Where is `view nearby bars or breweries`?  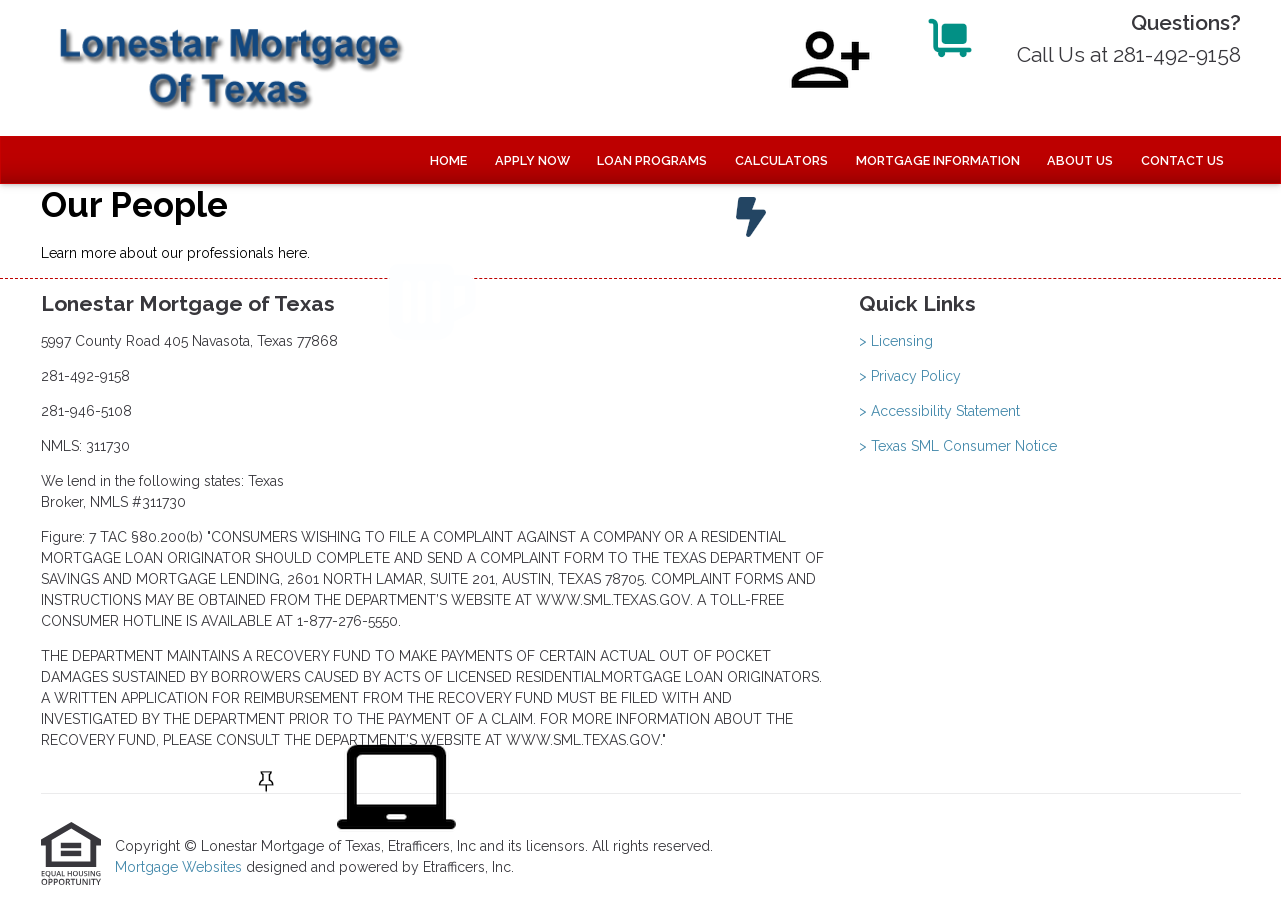 view nearby bars or breweries is located at coordinates (427, 302).